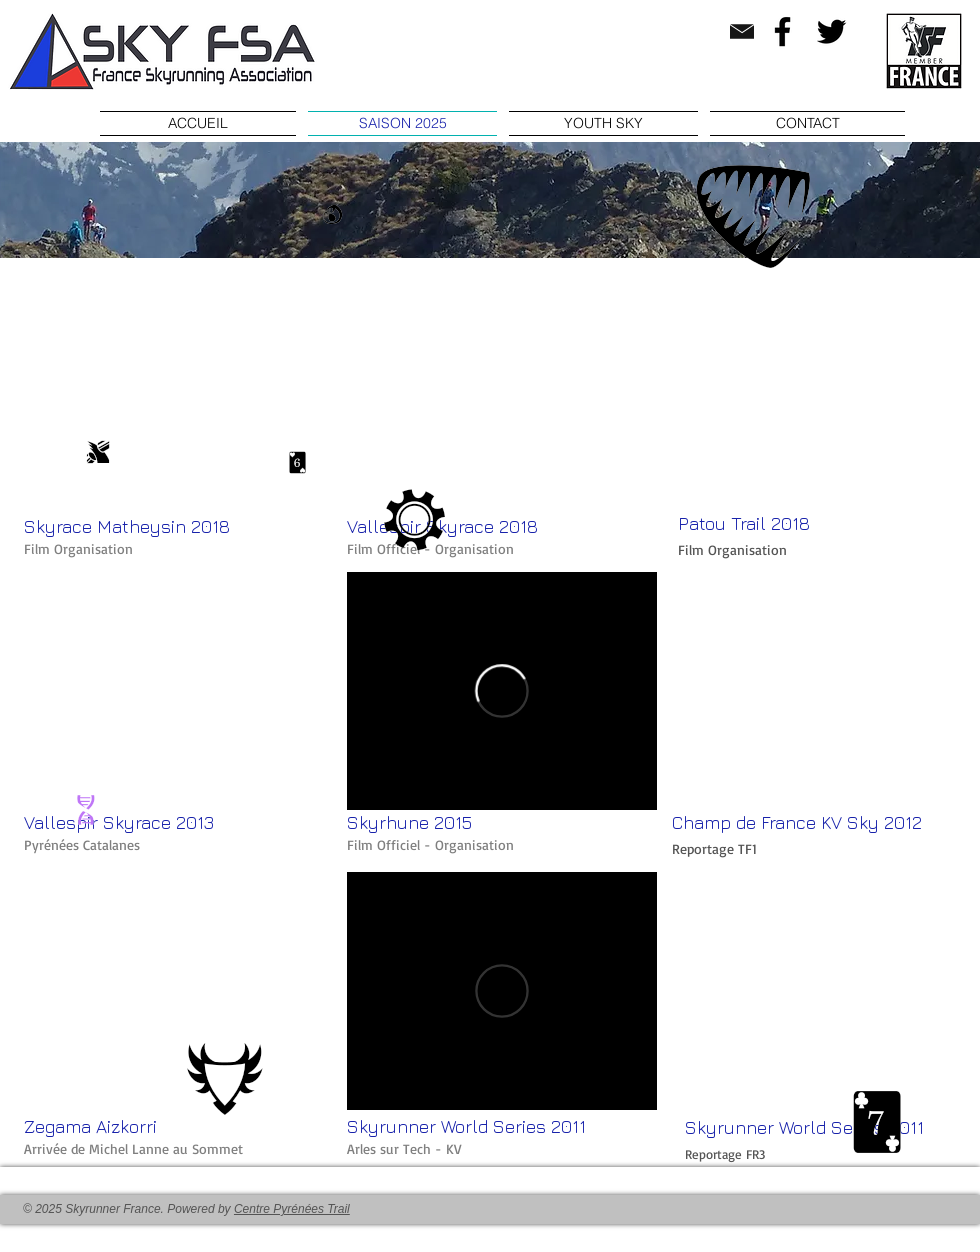  What do you see at coordinates (98, 452) in the screenshot?
I see `split wood or gather firewood in a crafting game` at bounding box center [98, 452].